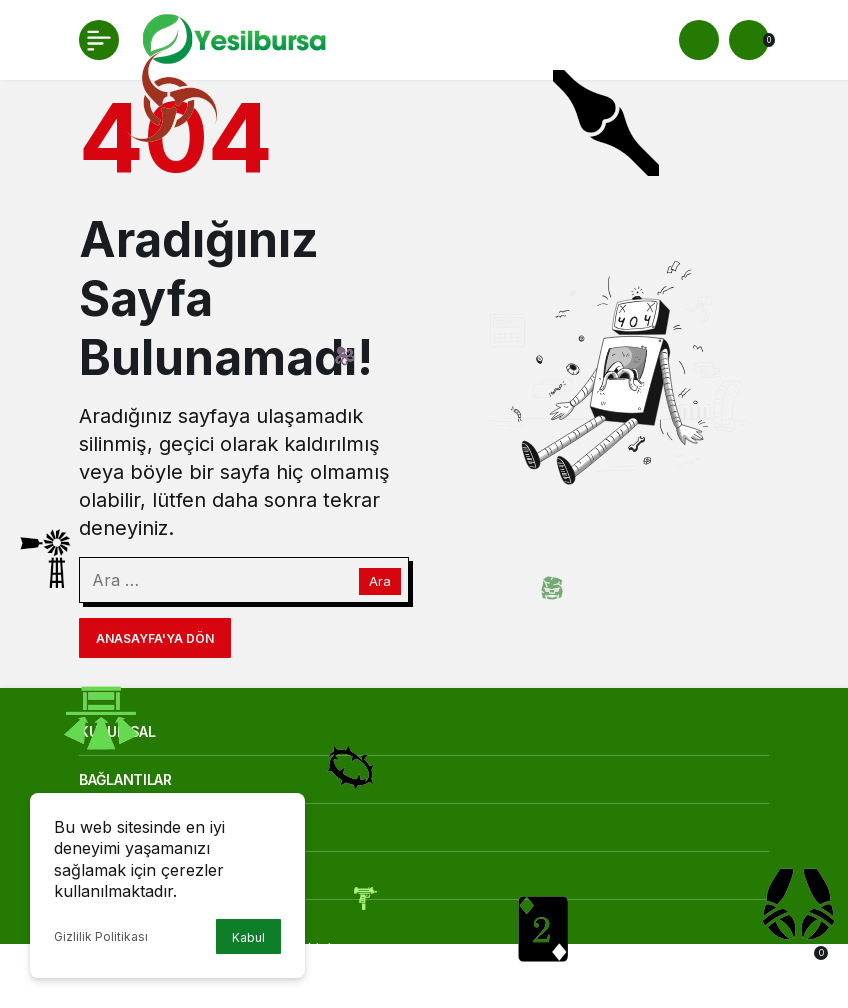 Image resolution: width=848 pixels, height=1008 pixels. I want to click on view joint or bone health information, so click(606, 123).